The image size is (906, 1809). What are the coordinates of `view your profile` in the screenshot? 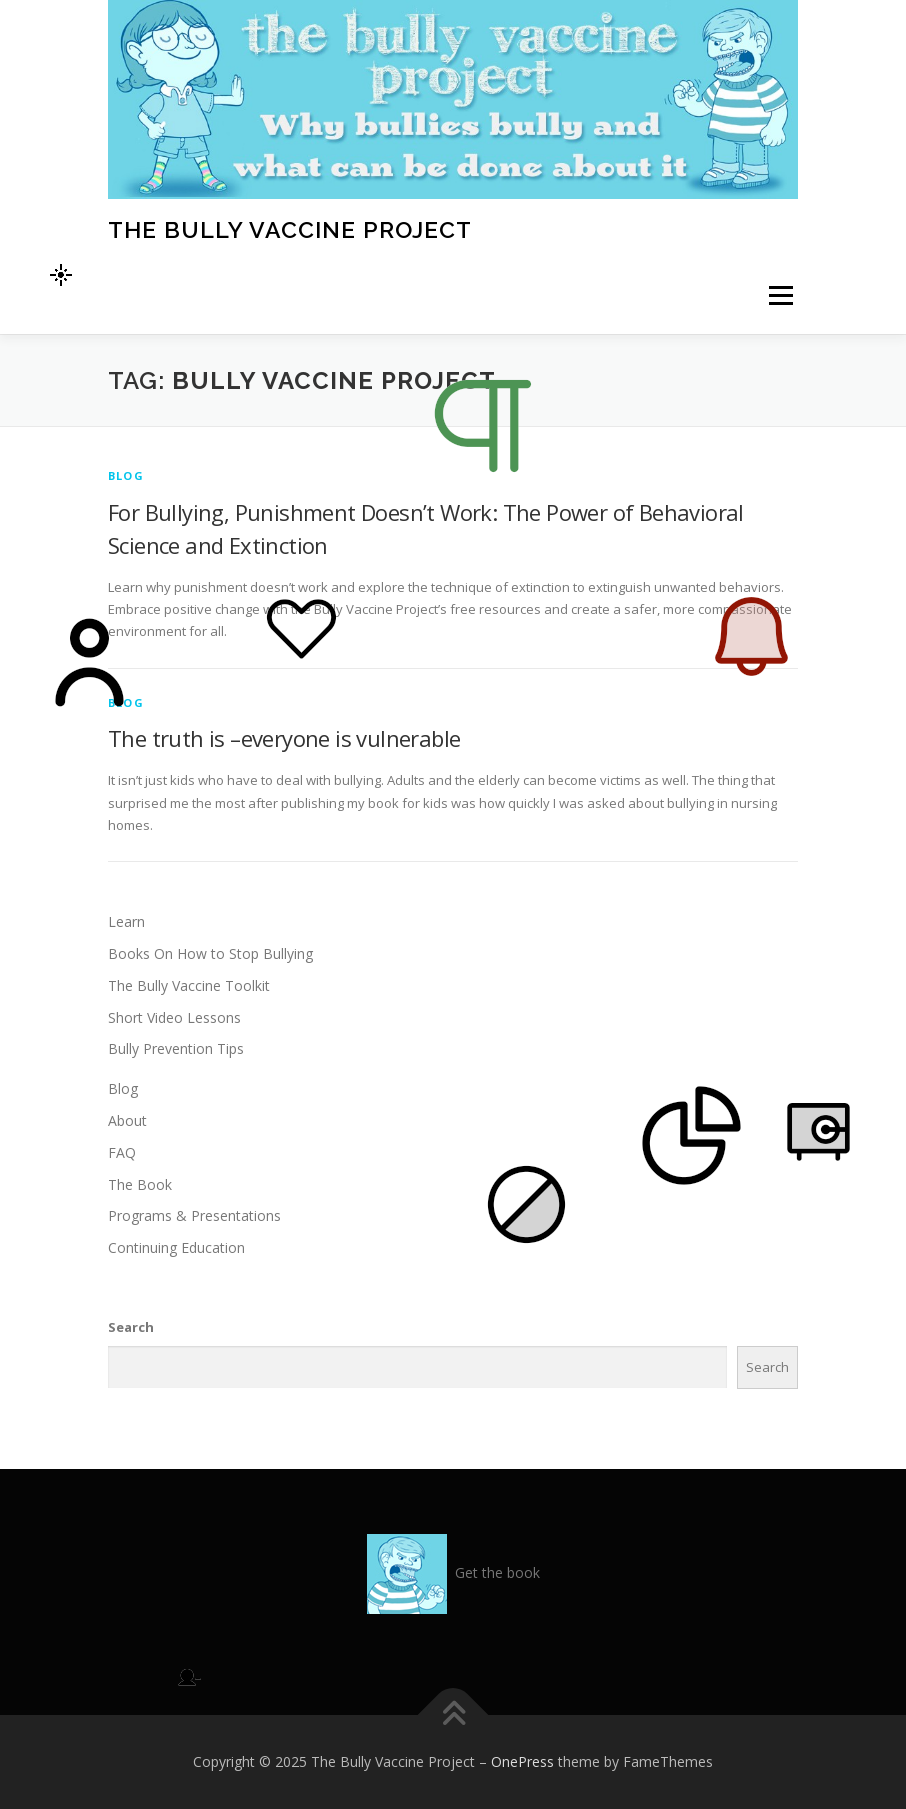 It's located at (89, 662).